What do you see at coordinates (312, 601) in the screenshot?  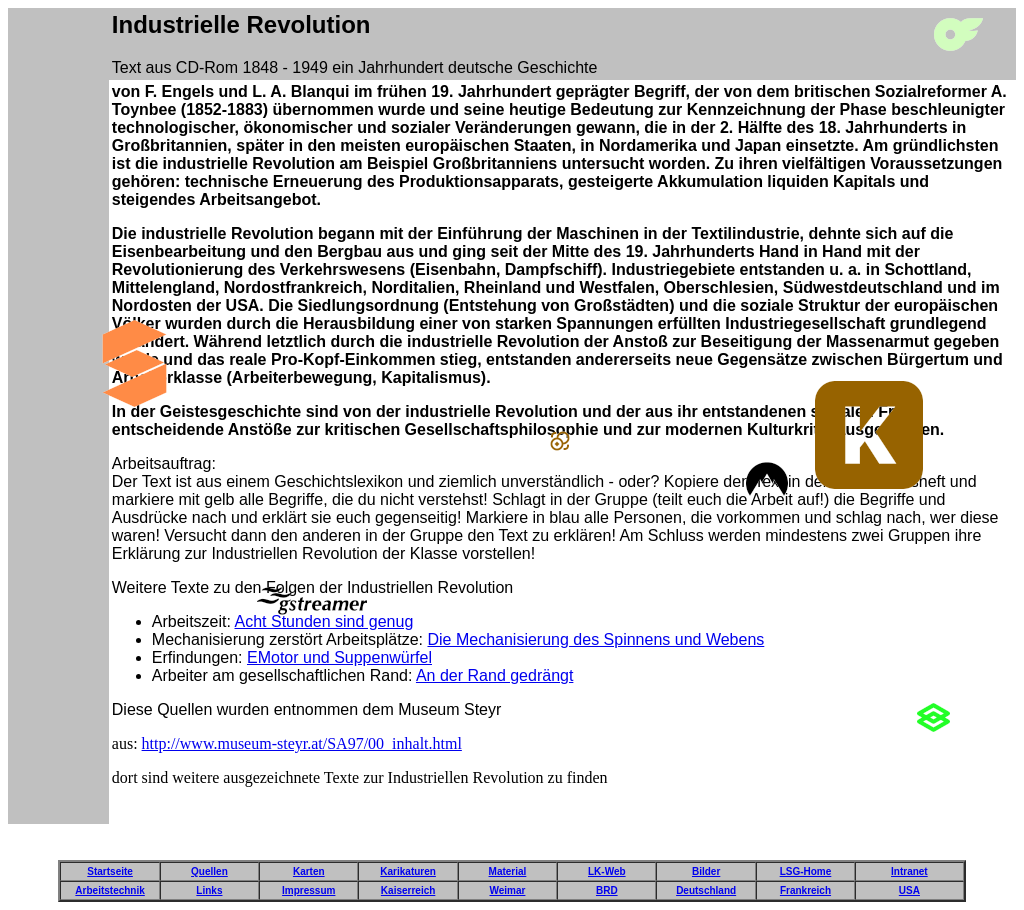 I see `gstreamer multimedia framework logo` at bounding box center [312, 601].